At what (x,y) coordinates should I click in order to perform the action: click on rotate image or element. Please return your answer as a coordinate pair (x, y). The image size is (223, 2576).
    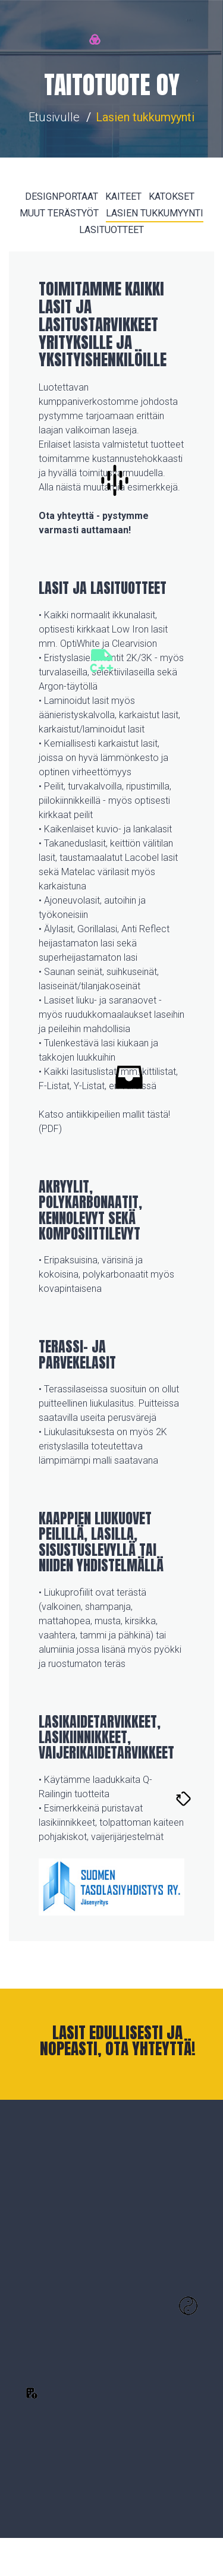
    Looking at the image, I should click on (183, 1798).